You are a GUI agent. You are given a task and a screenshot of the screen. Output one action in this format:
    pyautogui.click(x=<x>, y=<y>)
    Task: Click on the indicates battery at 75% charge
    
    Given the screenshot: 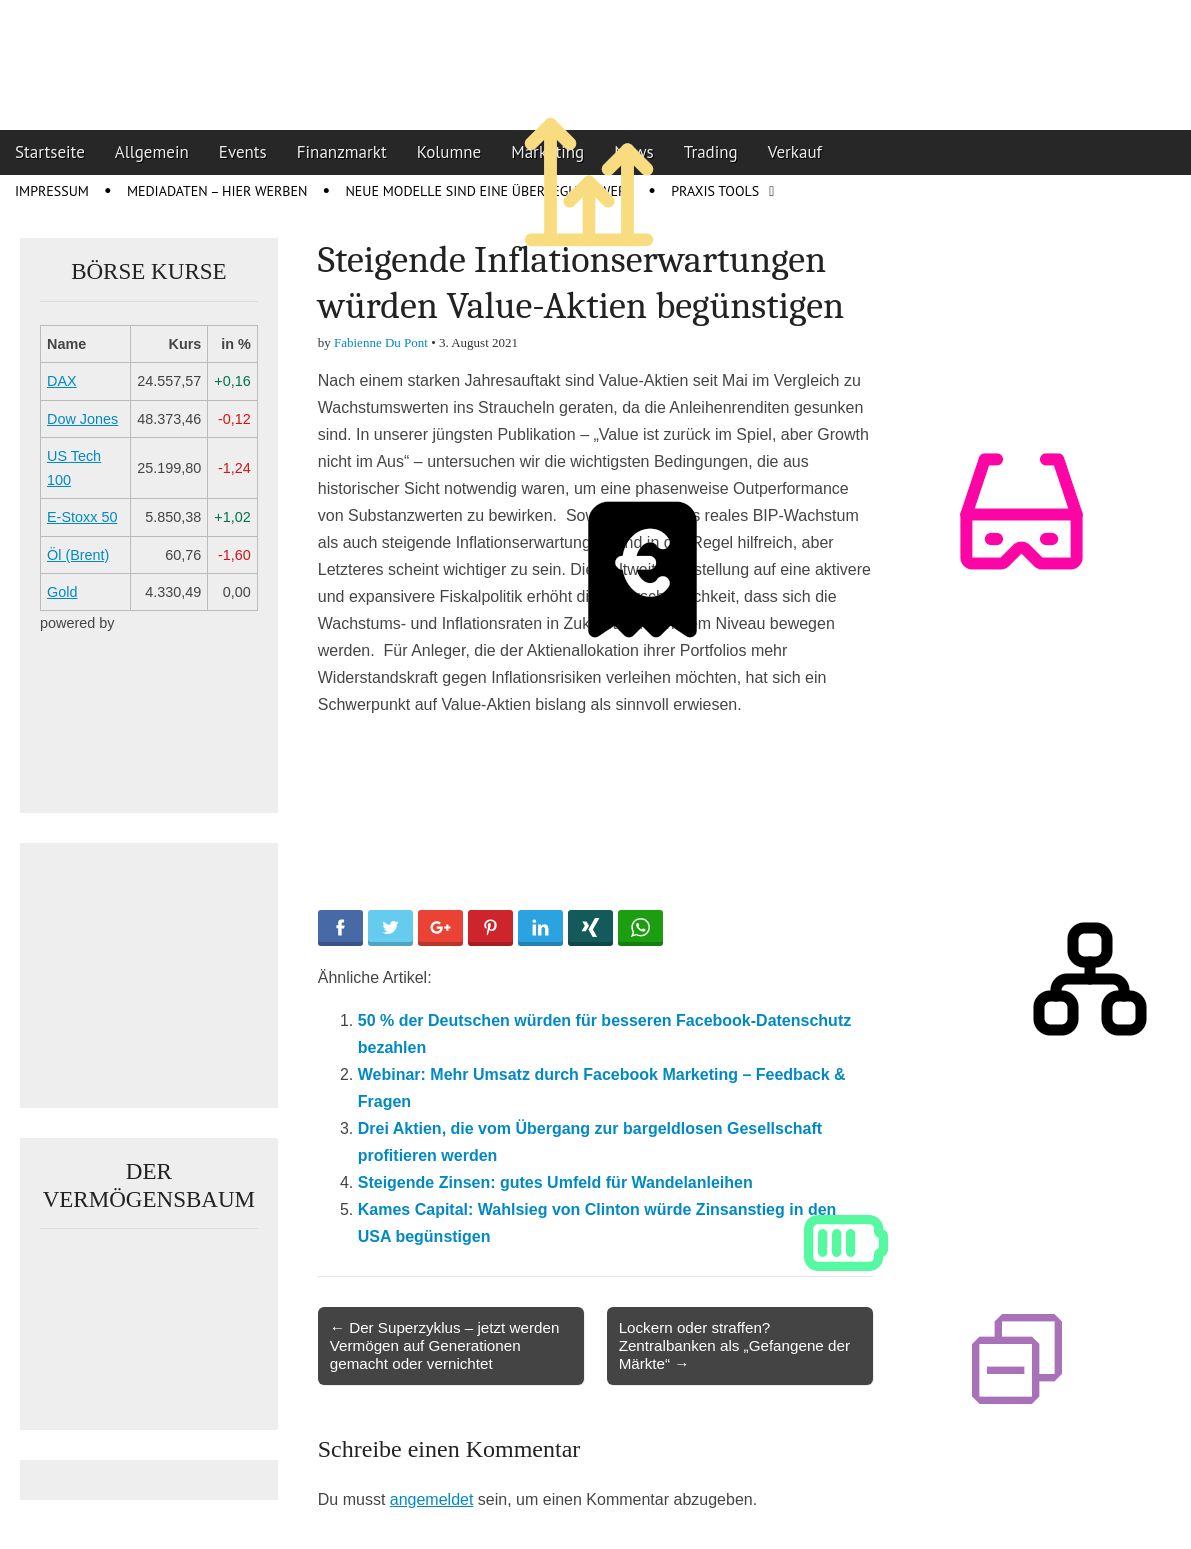 What is the action you would take?
    pyautogui.click(x=846, y=1243)
    